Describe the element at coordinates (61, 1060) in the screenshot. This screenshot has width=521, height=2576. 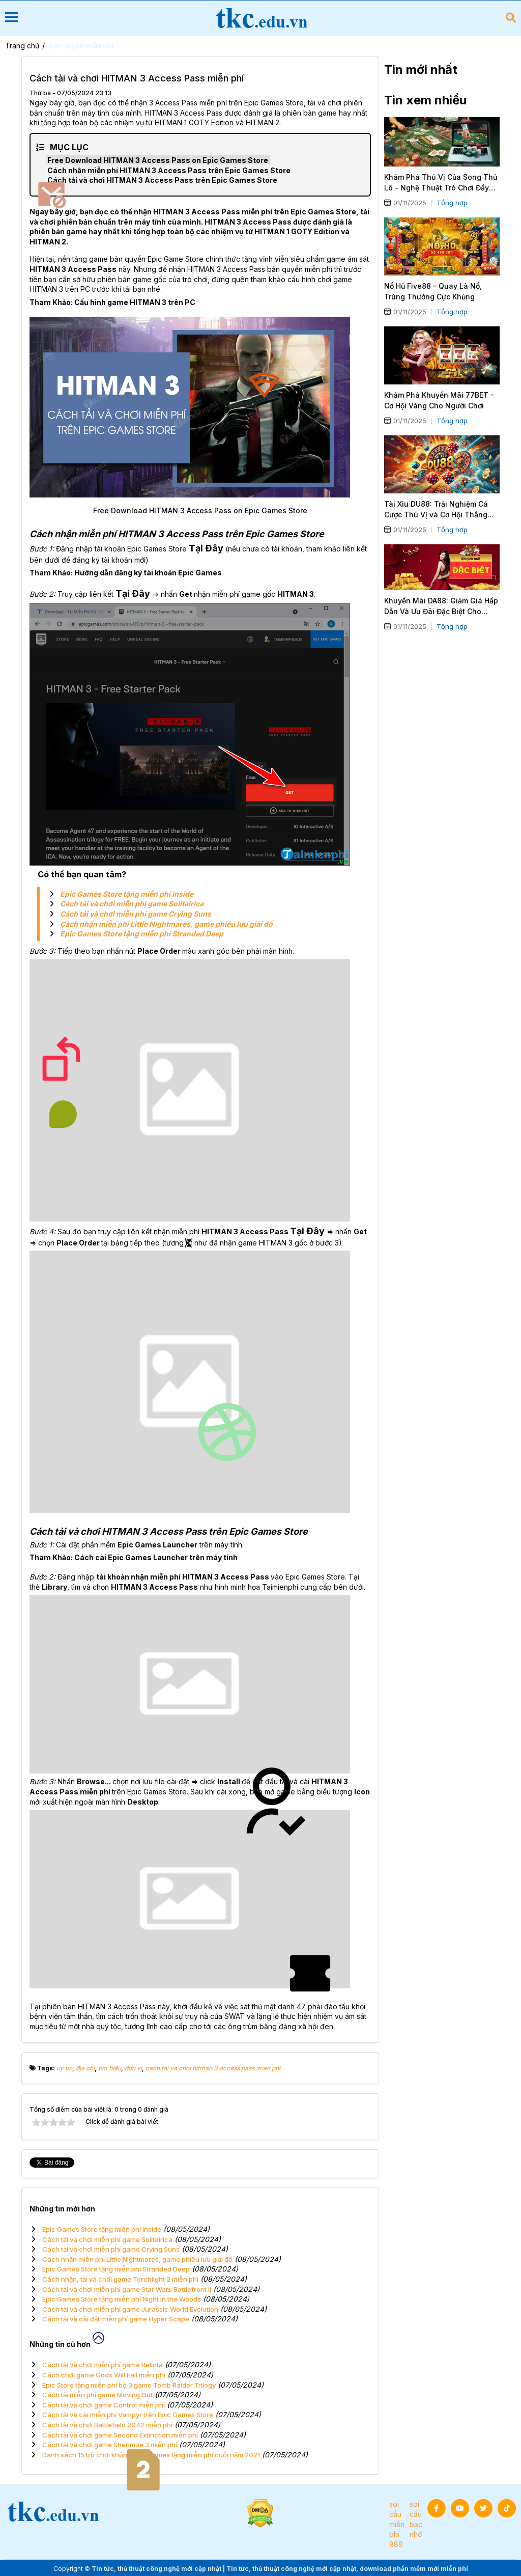
I see `rotate object counterclockwise` at that location.